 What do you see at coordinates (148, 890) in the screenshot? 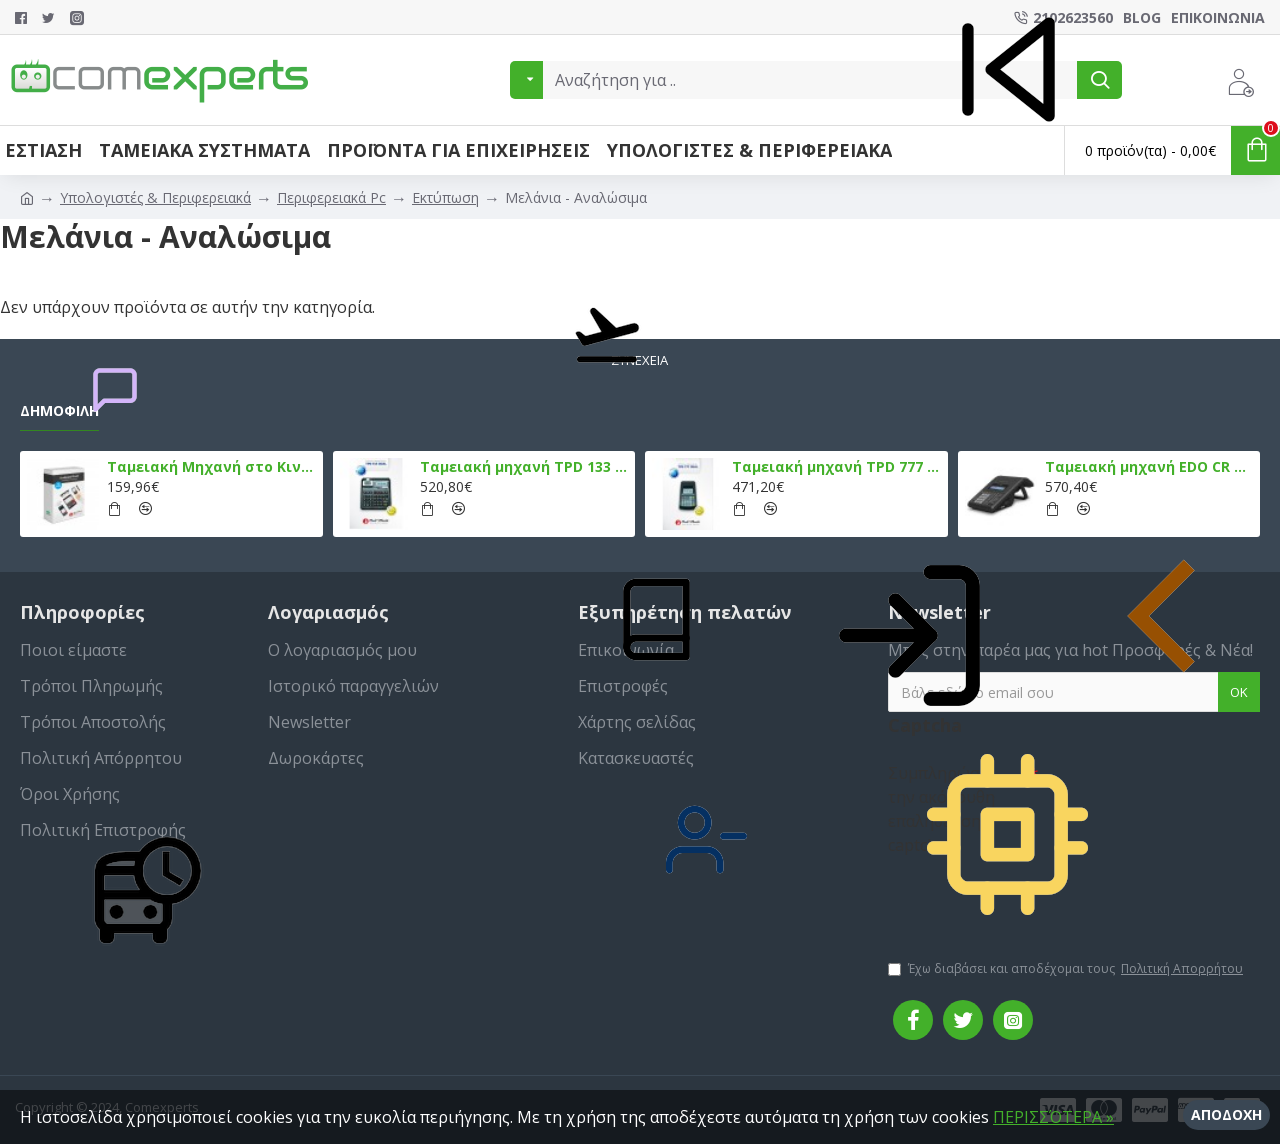
I see `view bus or transit departure times` at bounding box center [148, 890].